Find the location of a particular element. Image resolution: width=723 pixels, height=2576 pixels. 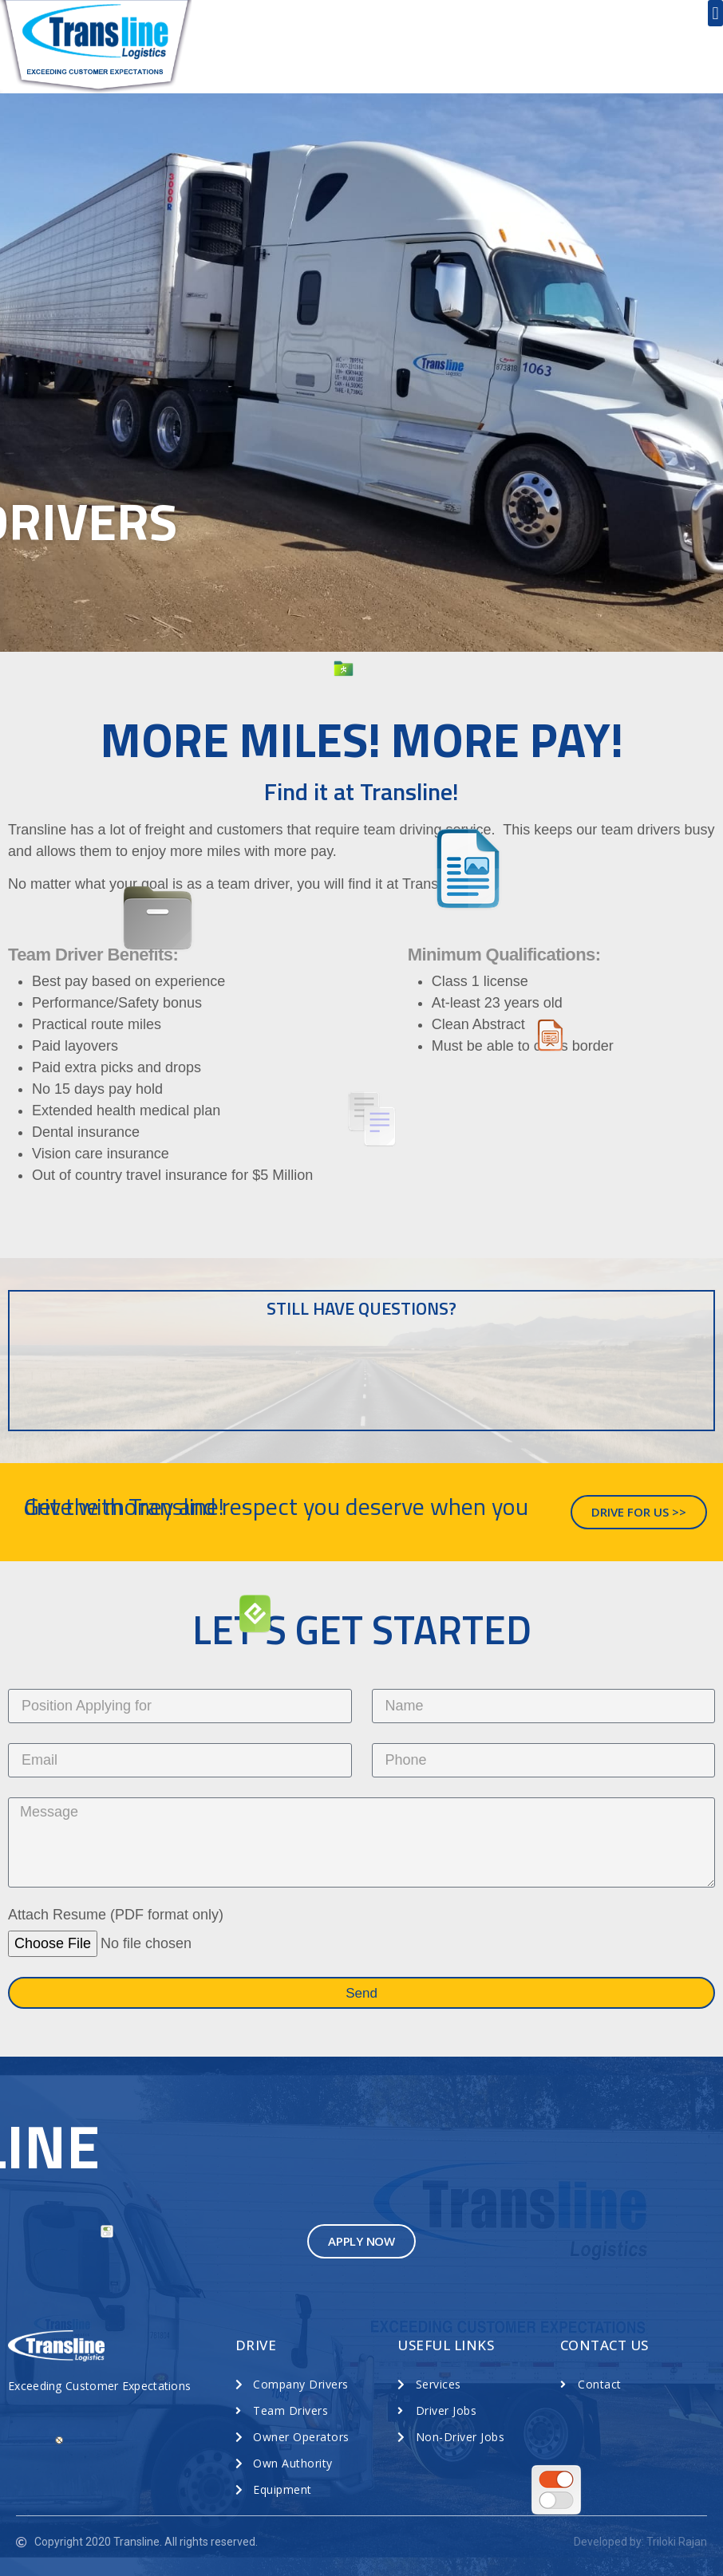

an epub ebook file is located at coordinates (255, 1613).